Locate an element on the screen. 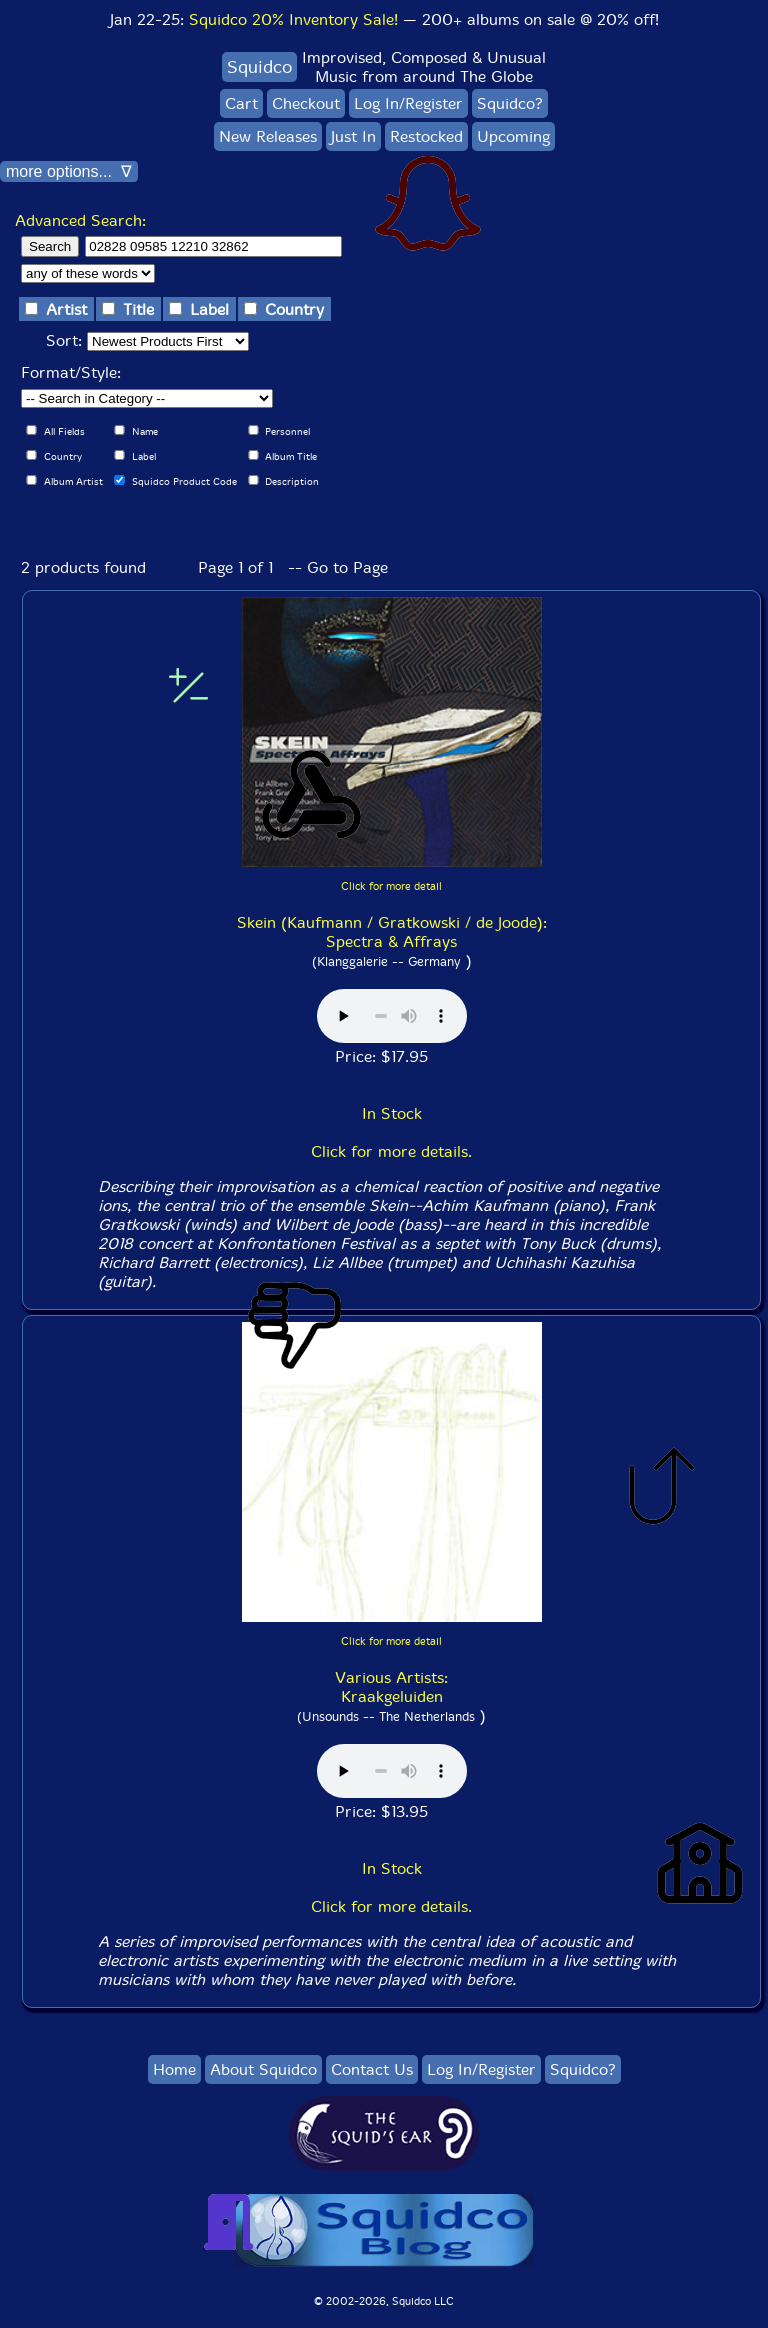 This screenshot has height=2328, width=768. redo or repeat last action is located at coordinates (659, 1486).